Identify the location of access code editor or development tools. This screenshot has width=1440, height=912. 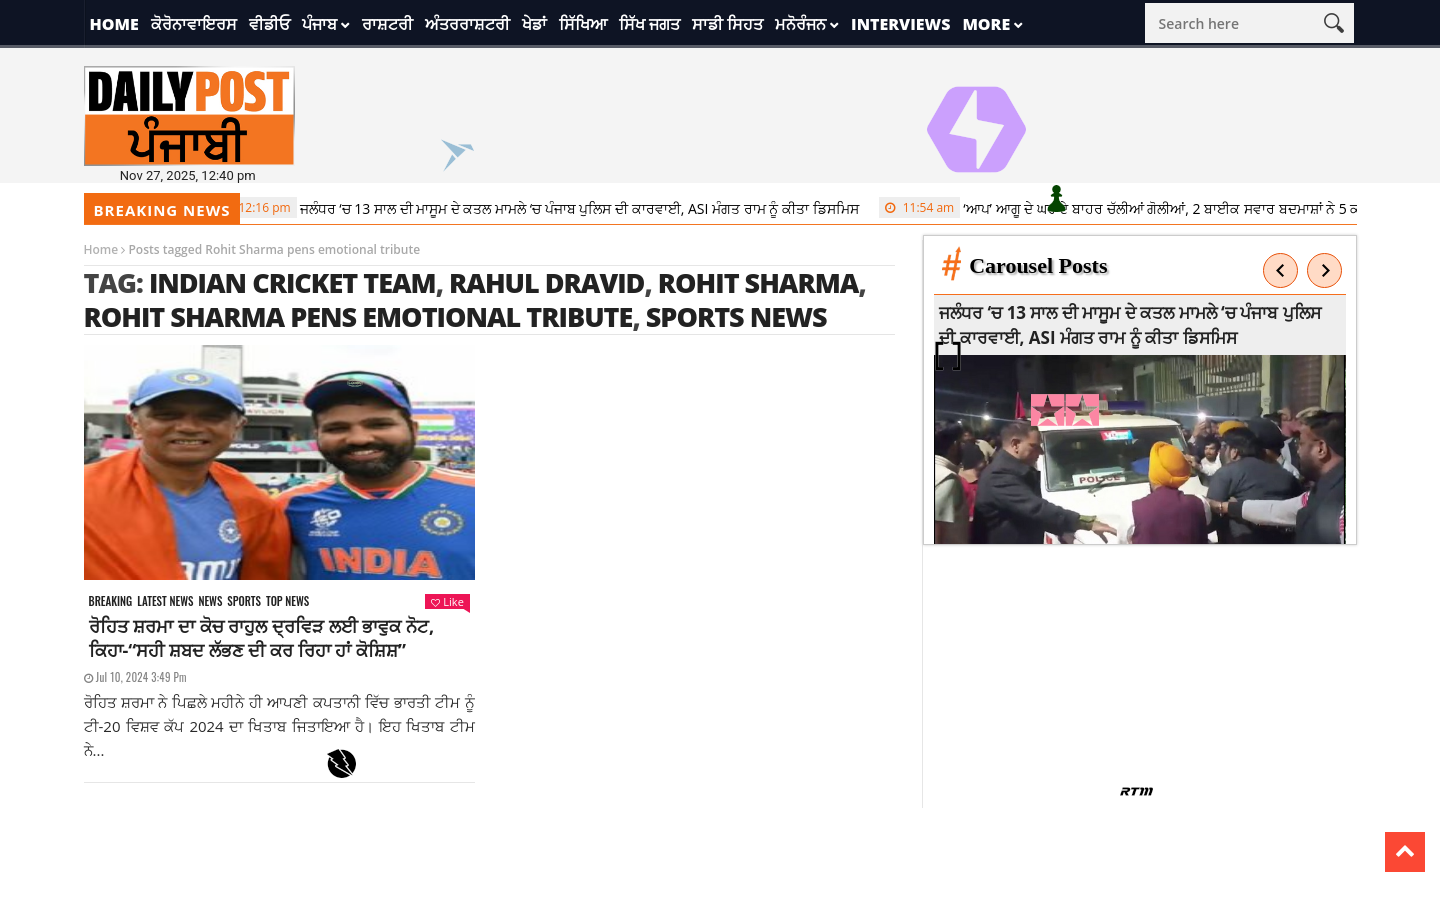
(948, 356).